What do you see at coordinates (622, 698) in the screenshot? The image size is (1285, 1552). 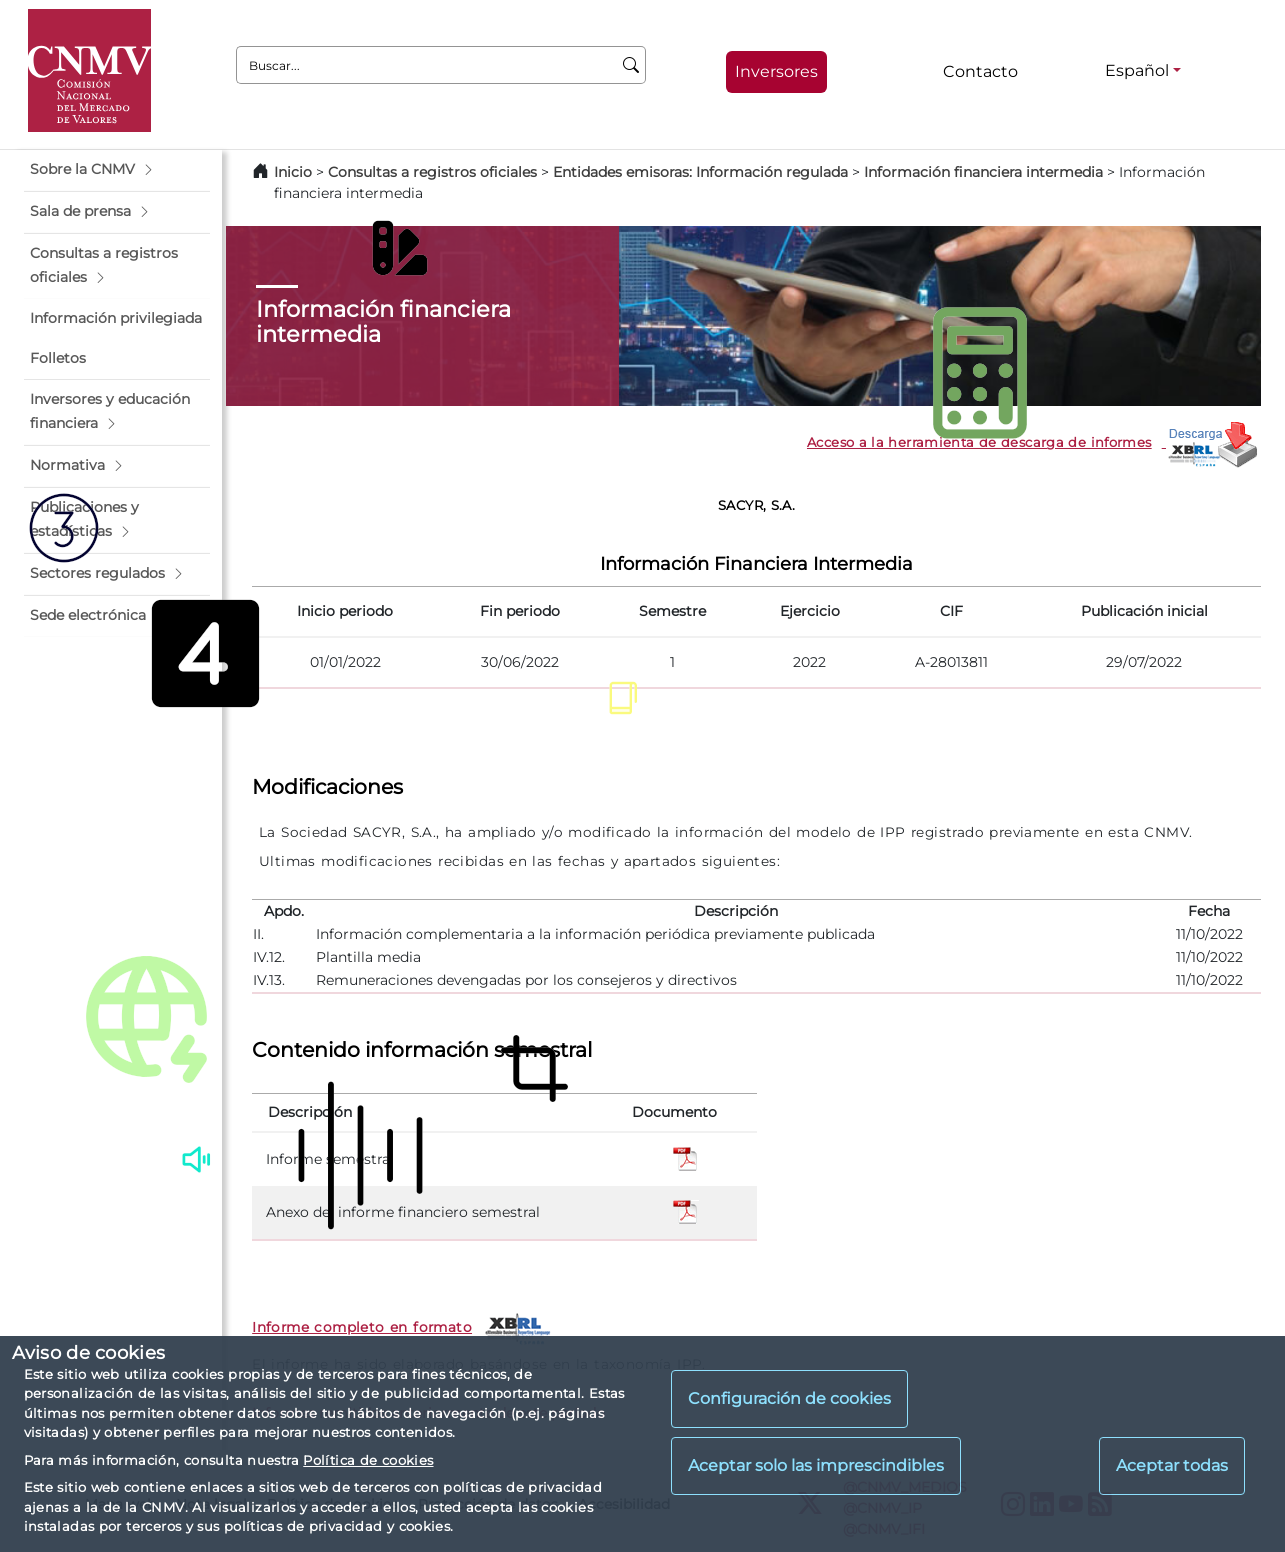 I see `indicates towel or linen amenities available` at bounding box center [622, 698].